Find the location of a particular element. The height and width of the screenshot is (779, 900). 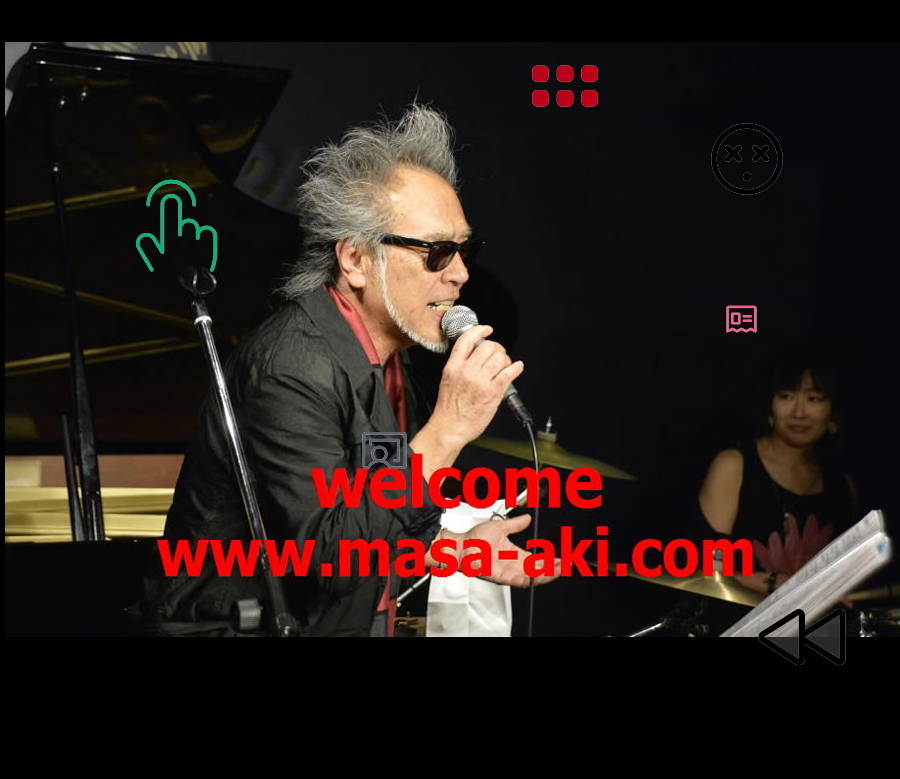

view news or article clippings is located at coordinates (741, 318).